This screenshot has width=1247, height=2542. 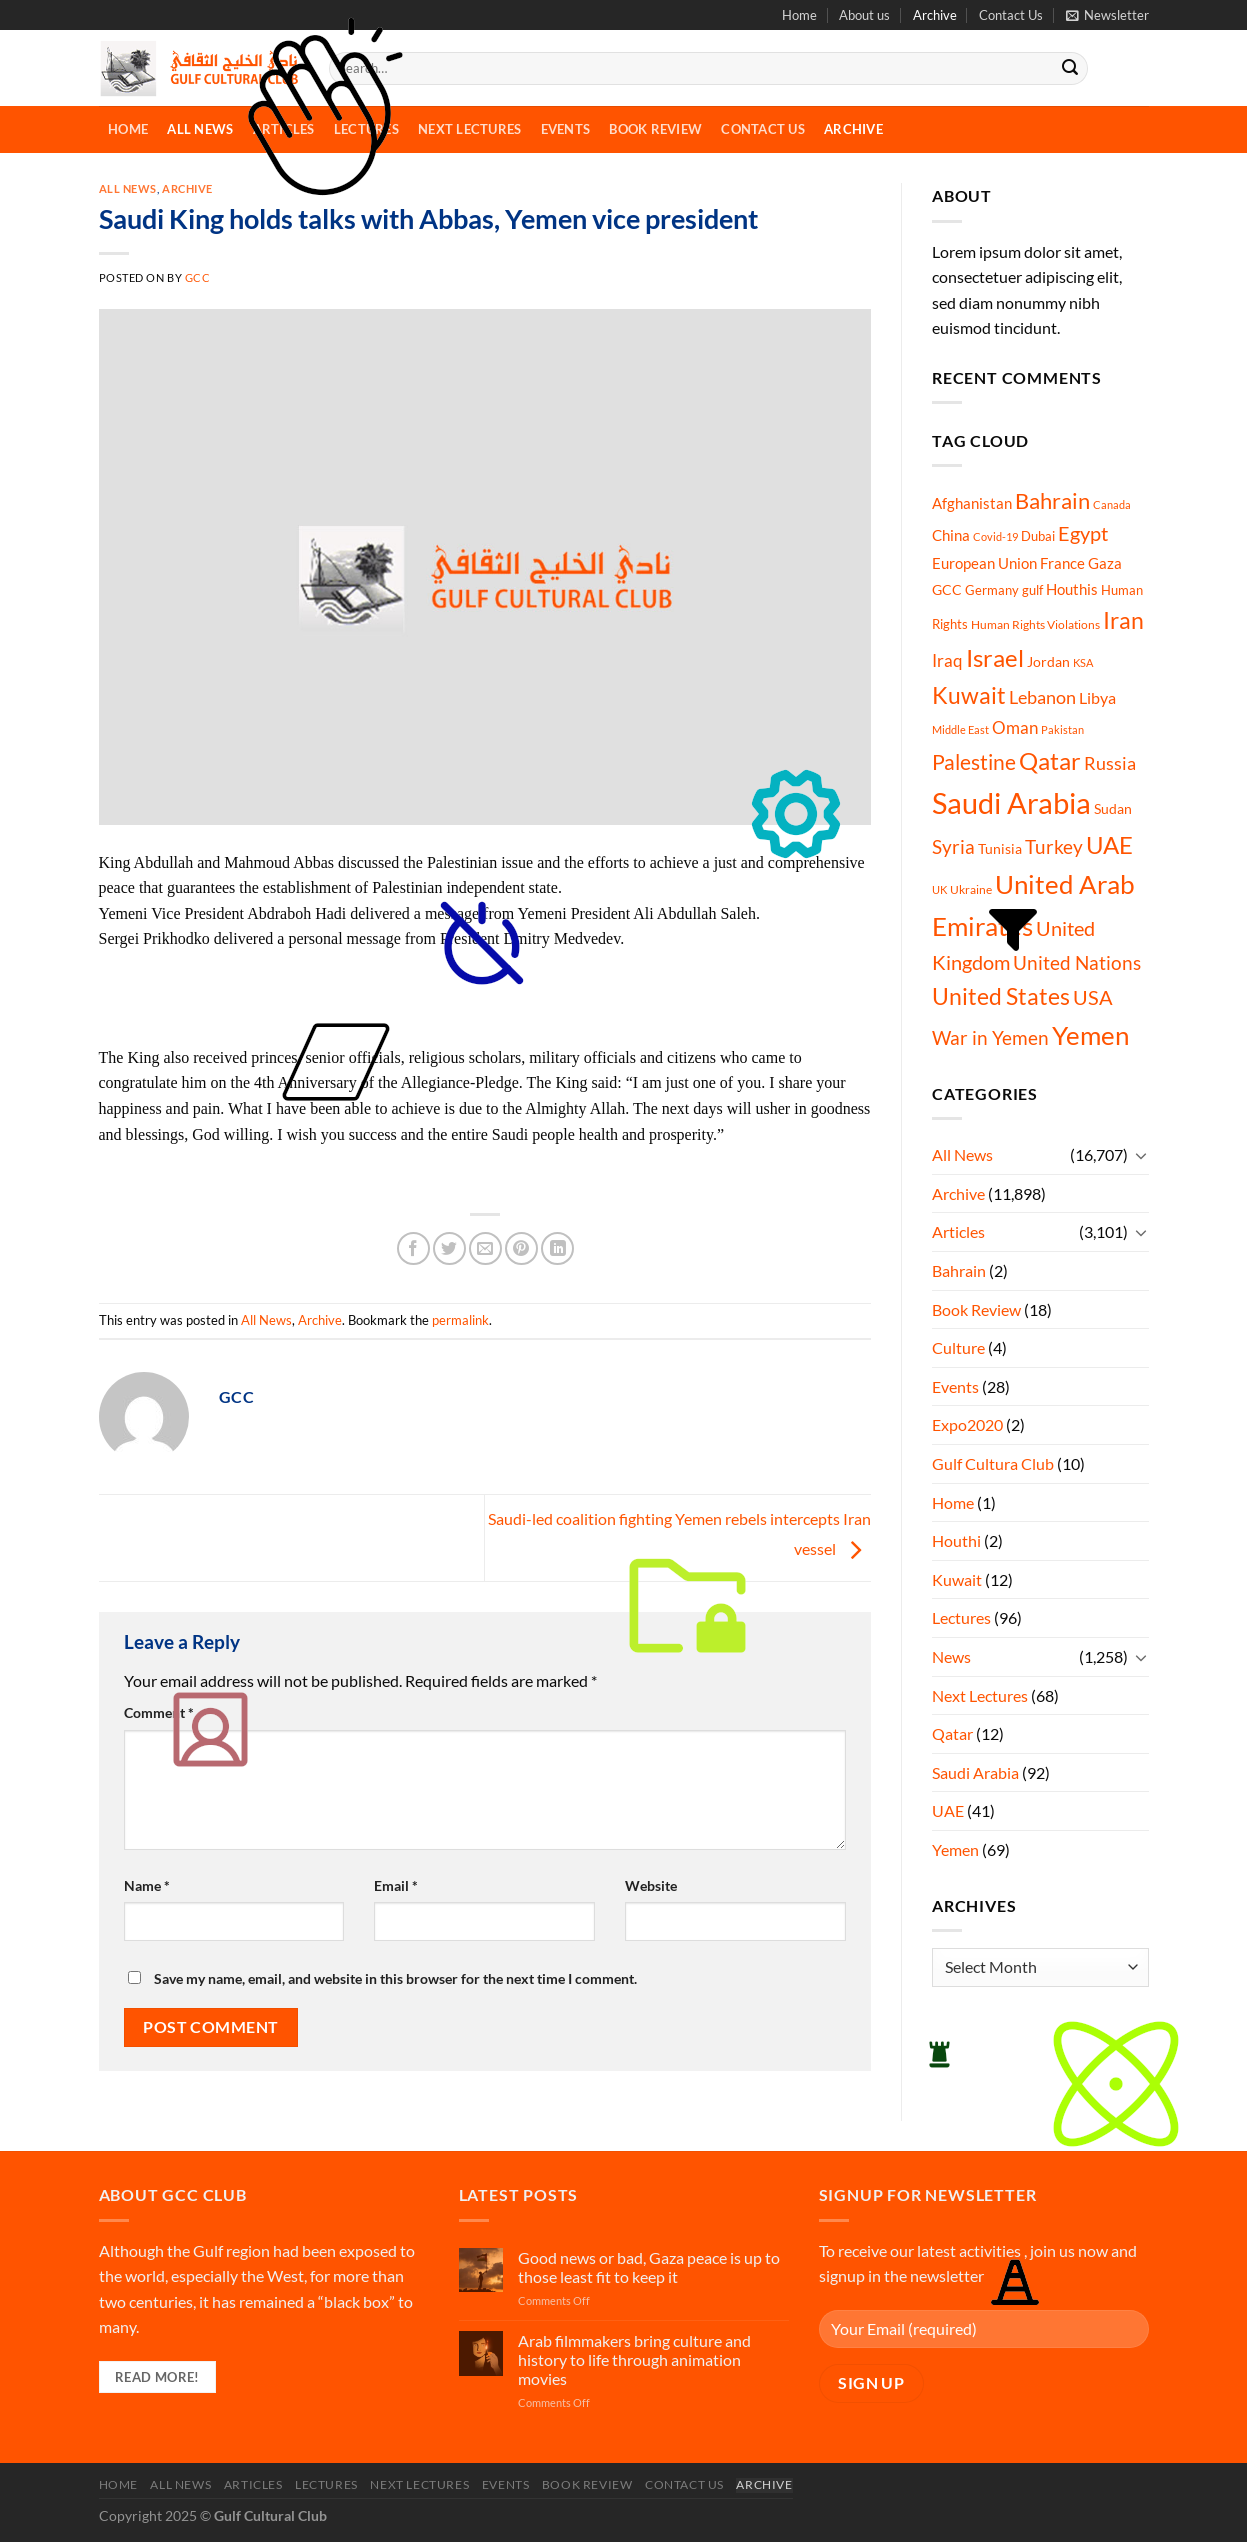 I want to click on applaud or show appreciation for content, so click(x=322, y=106).